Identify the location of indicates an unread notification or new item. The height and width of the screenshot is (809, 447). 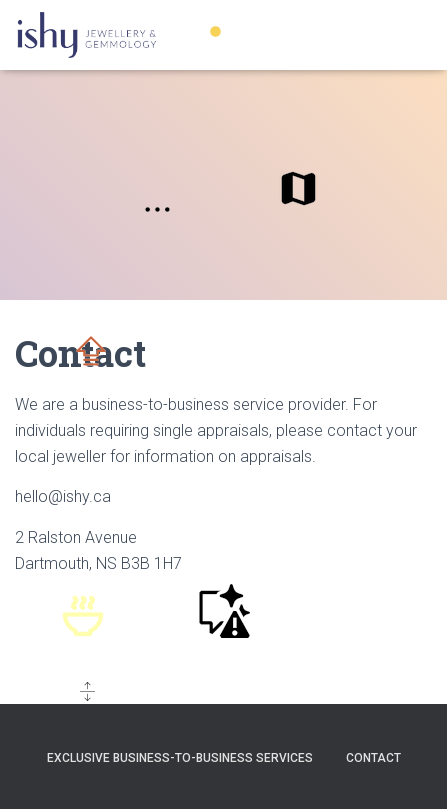
(215, 31).